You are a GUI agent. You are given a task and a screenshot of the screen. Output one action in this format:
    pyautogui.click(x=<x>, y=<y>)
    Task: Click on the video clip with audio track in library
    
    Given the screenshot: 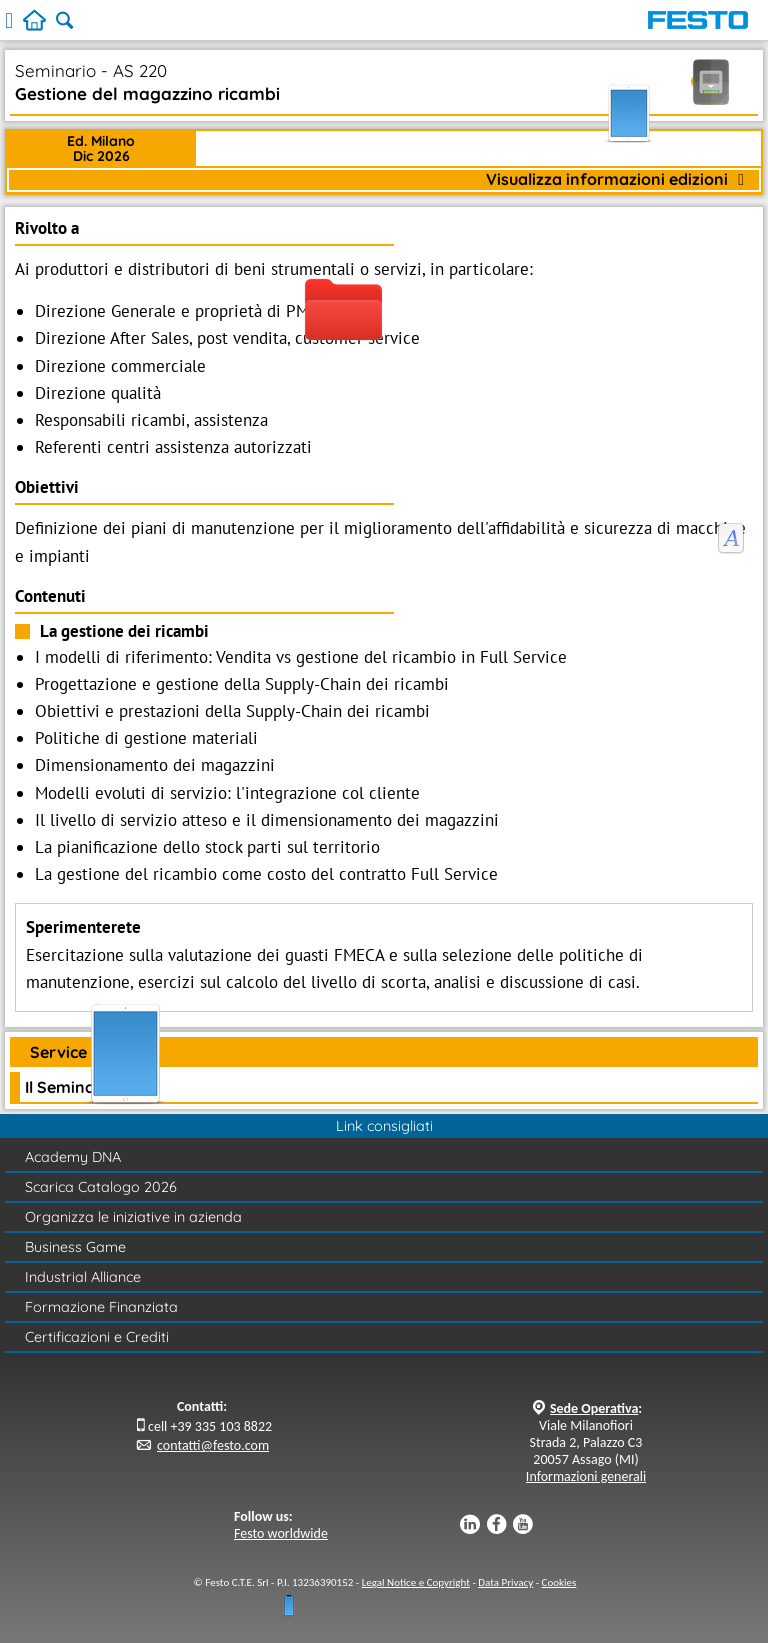 What is the action you would take?
    pyautogui.click(x=528, y=511)
    